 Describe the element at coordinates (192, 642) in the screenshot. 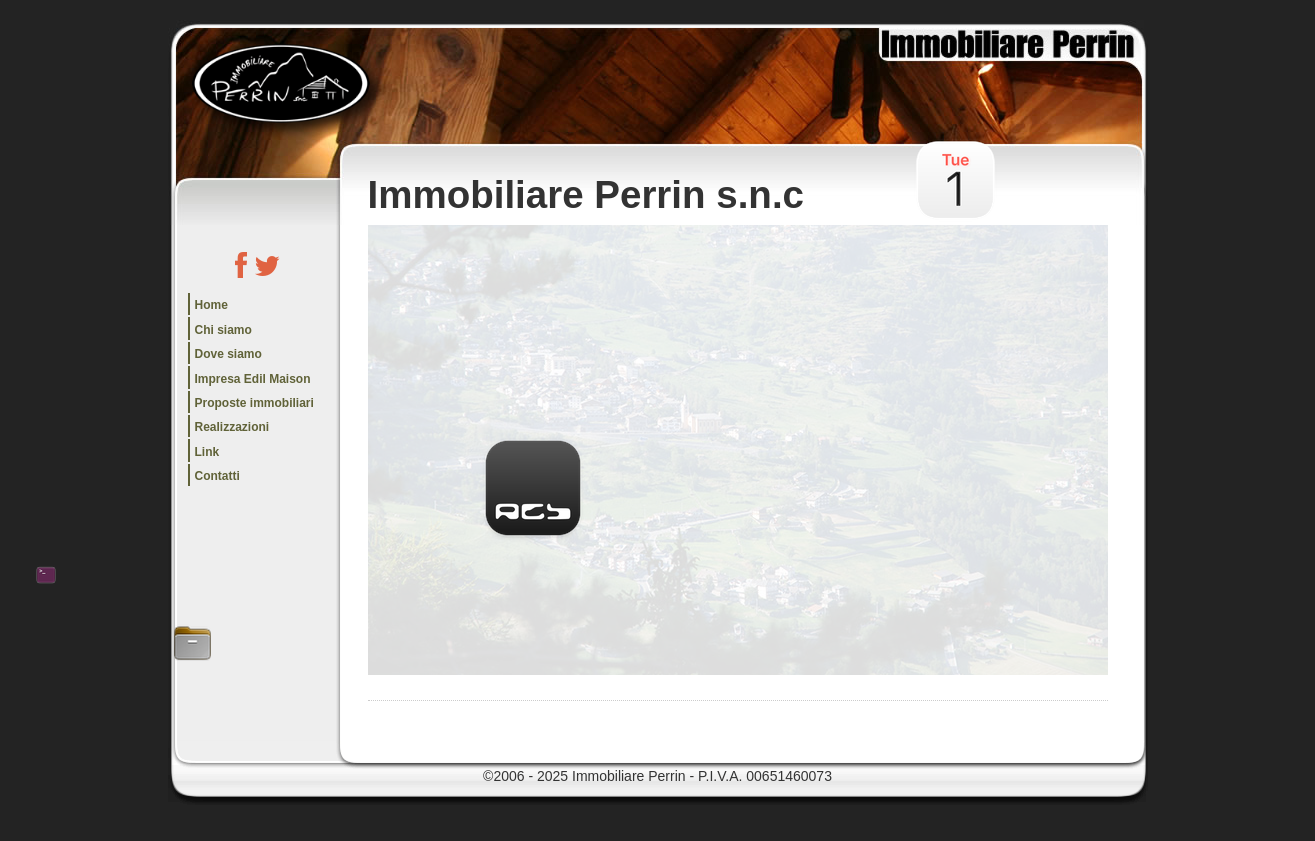

I see `open the file manager` at that location.